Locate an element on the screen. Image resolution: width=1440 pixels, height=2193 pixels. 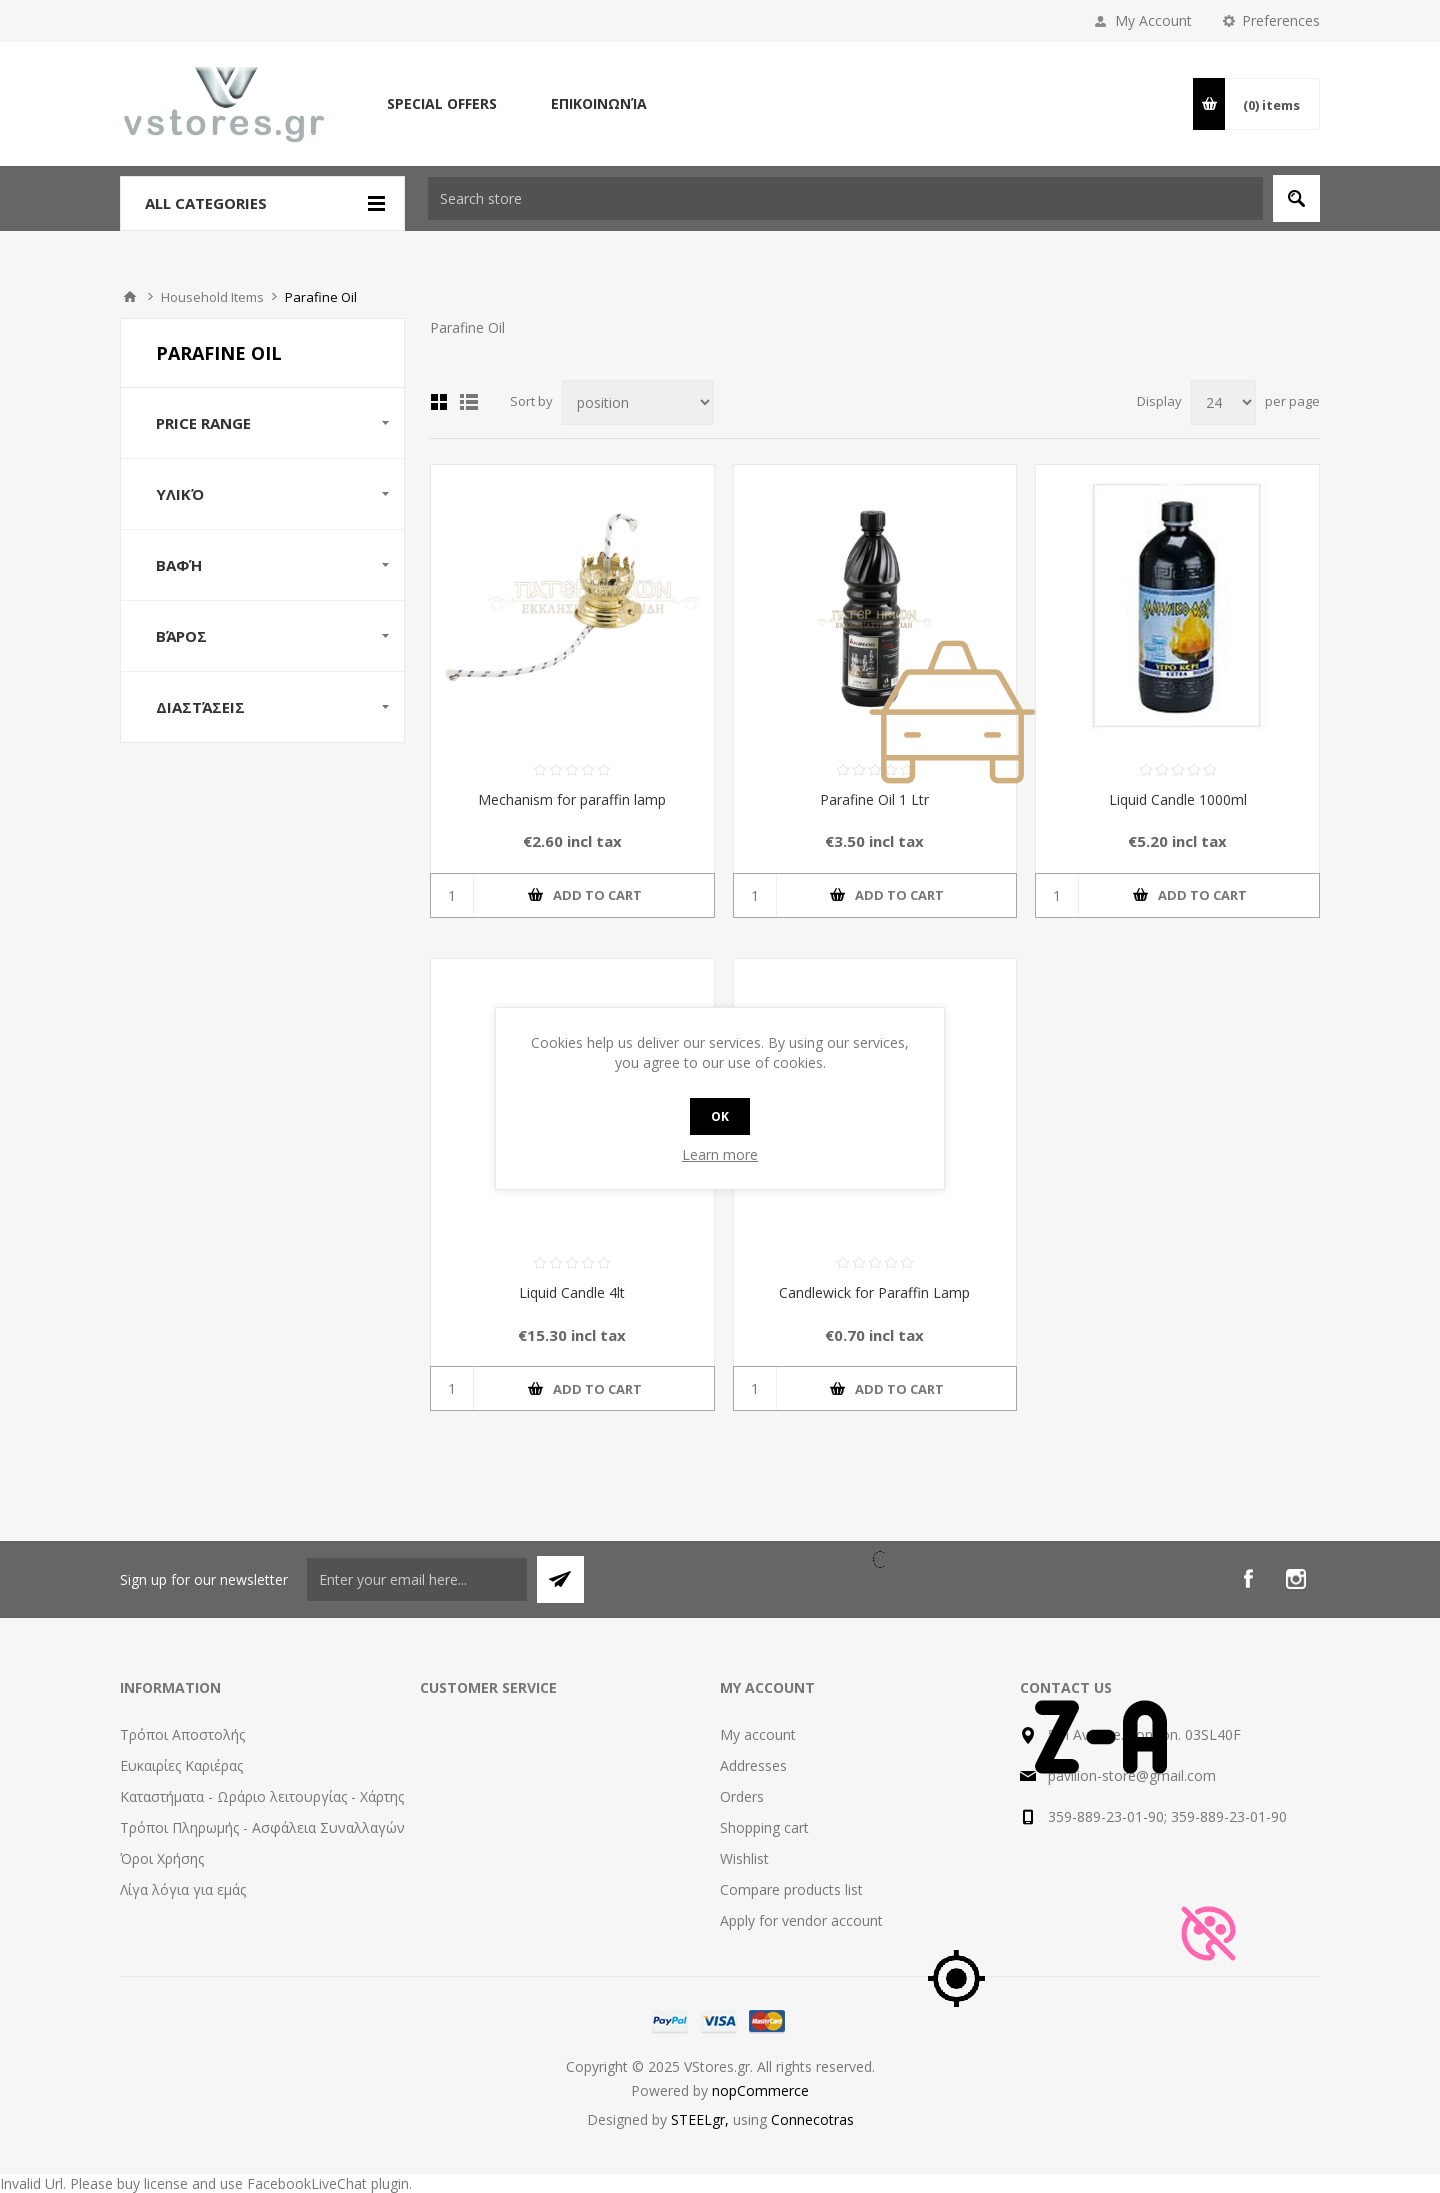
request a taxi or cab ride is located at coordinates (952, 723).